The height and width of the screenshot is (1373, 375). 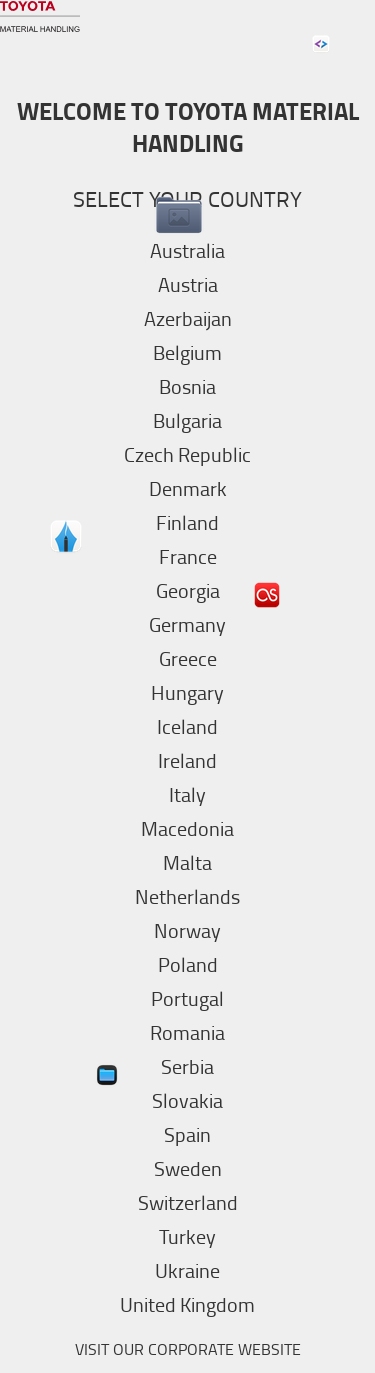 What do you see at coordinates (107, 1075) in the screenshot?
I see `open the files app` at bounding box center [107, 1075].